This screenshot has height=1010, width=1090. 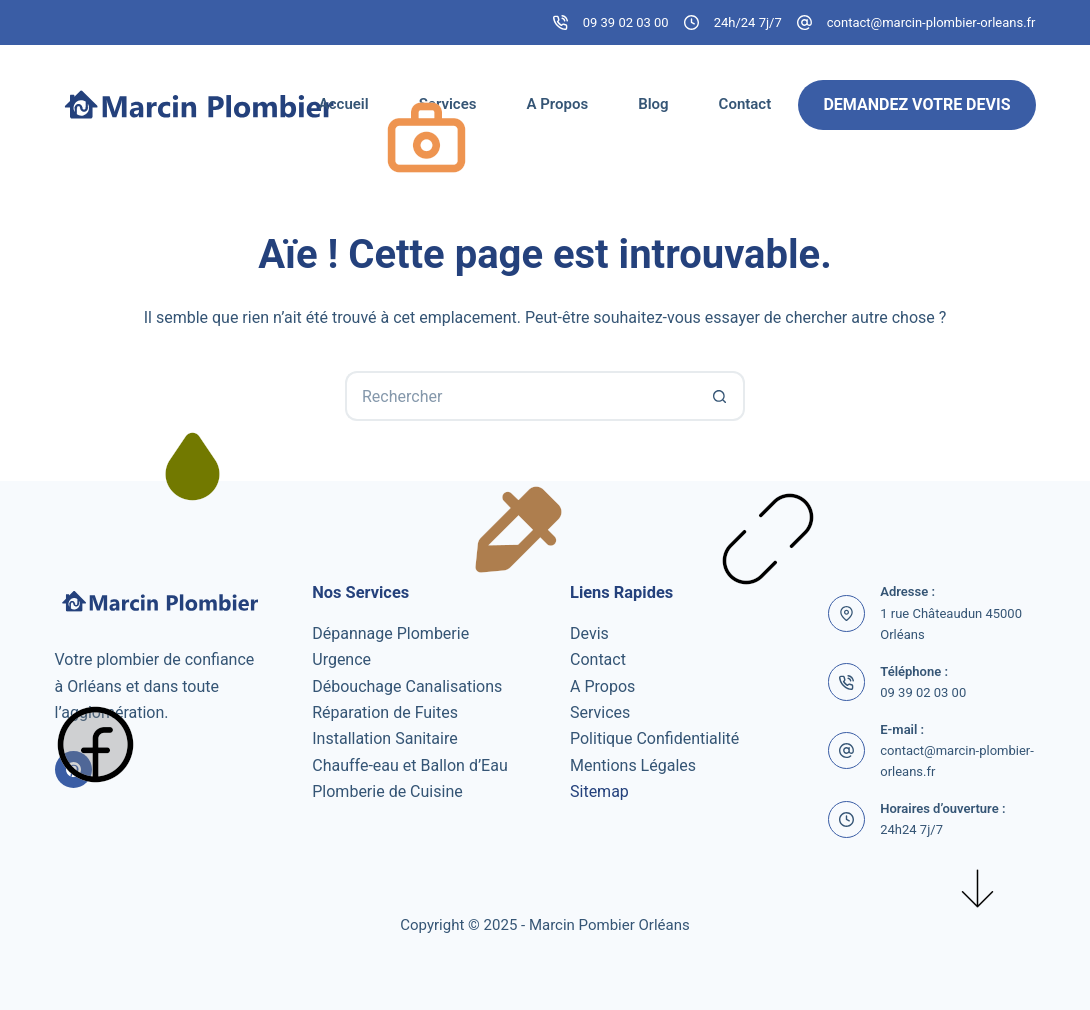 I want to click on open camera to take a photo, so click(x=426, y=137).